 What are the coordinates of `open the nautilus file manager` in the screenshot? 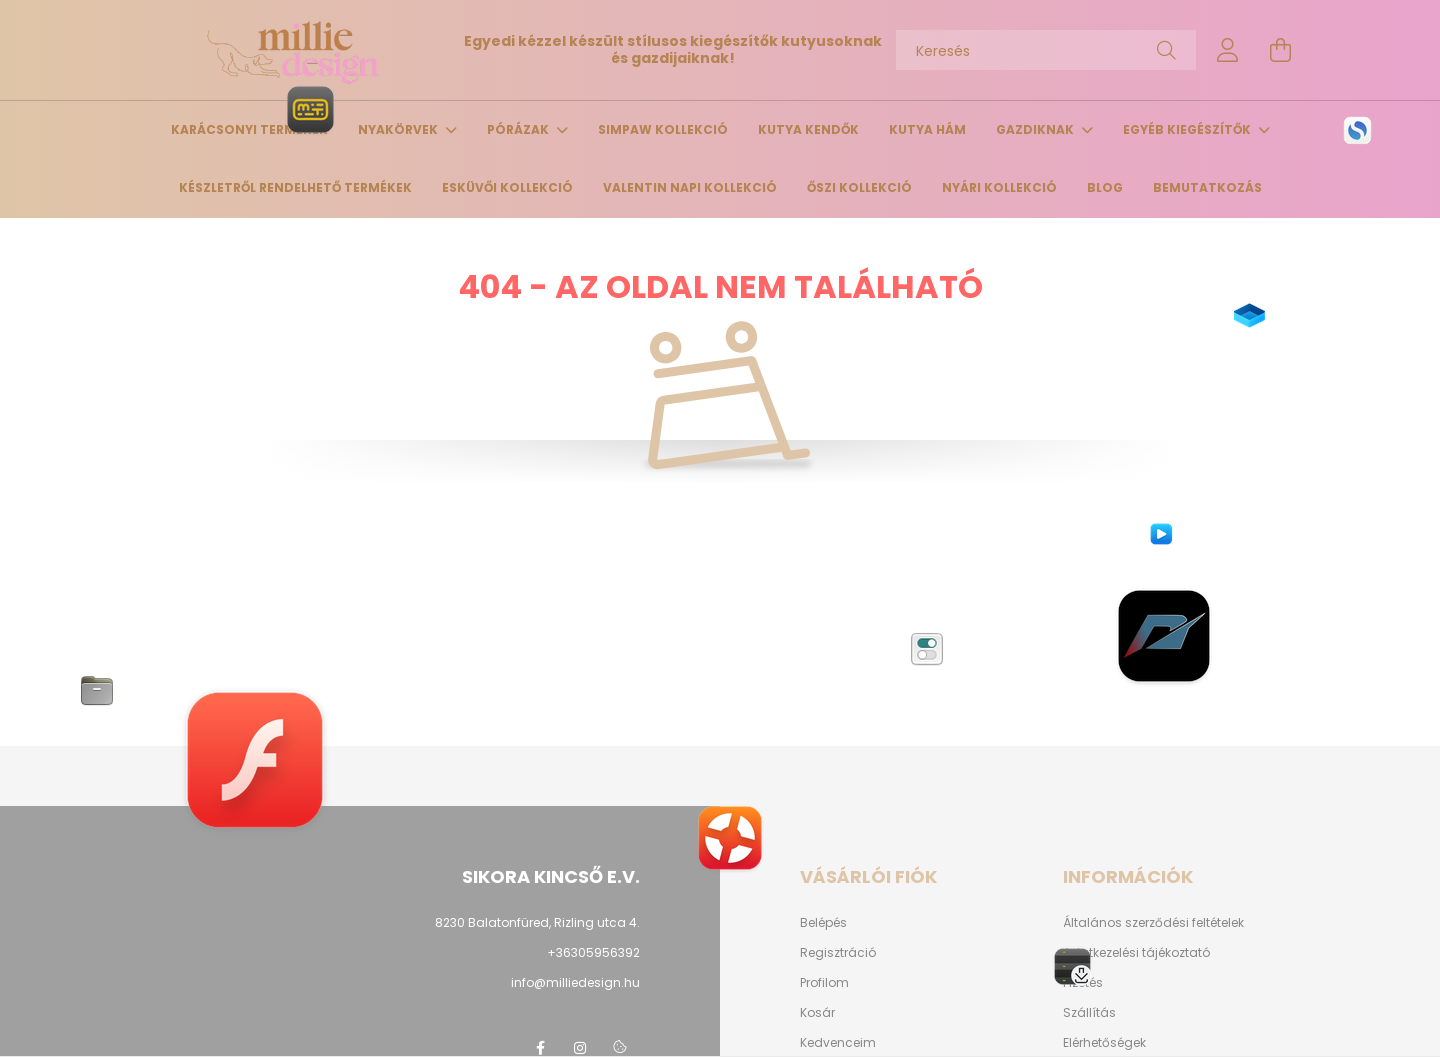 It's located at (97, 690).